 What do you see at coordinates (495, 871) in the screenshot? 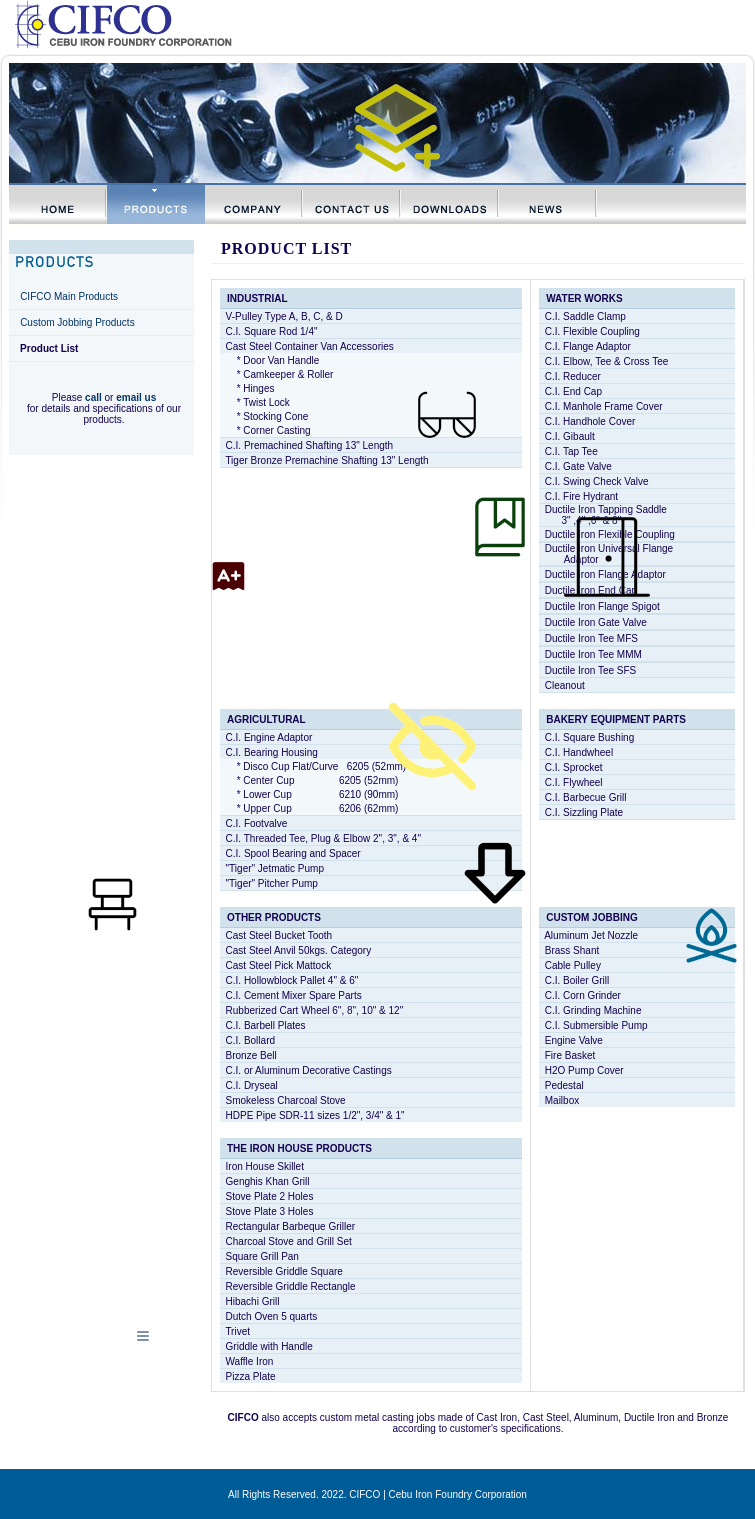
I see `download a file or content` at bounding box center [495, 871].